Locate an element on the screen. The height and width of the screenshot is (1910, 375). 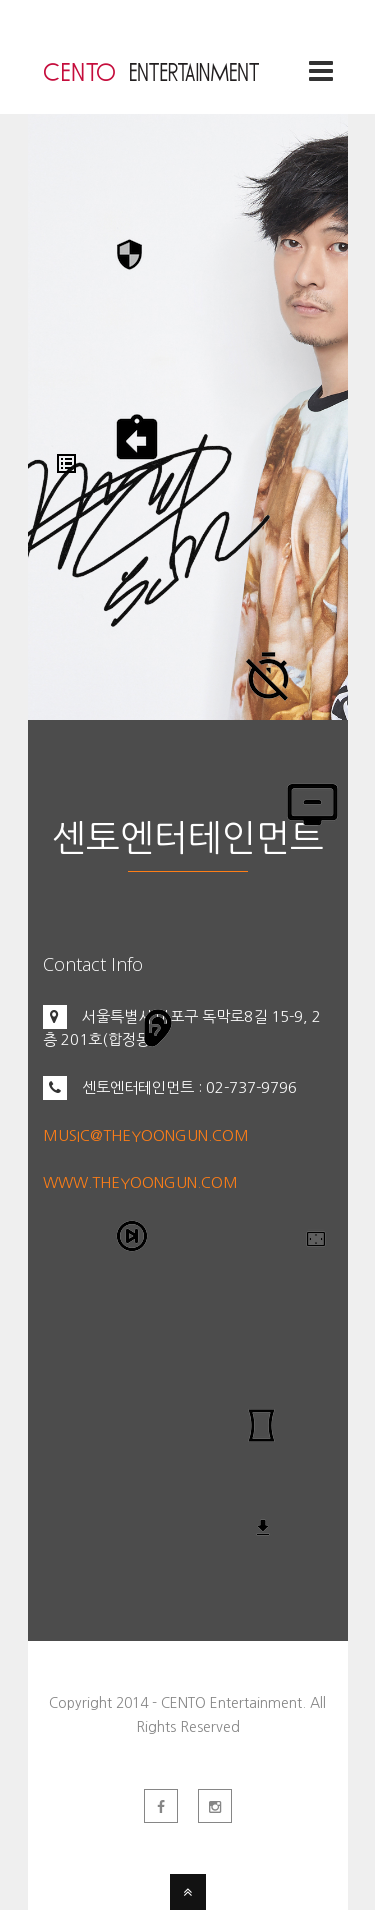
skip to the next track or media item is located at coordinates (132, 1236).